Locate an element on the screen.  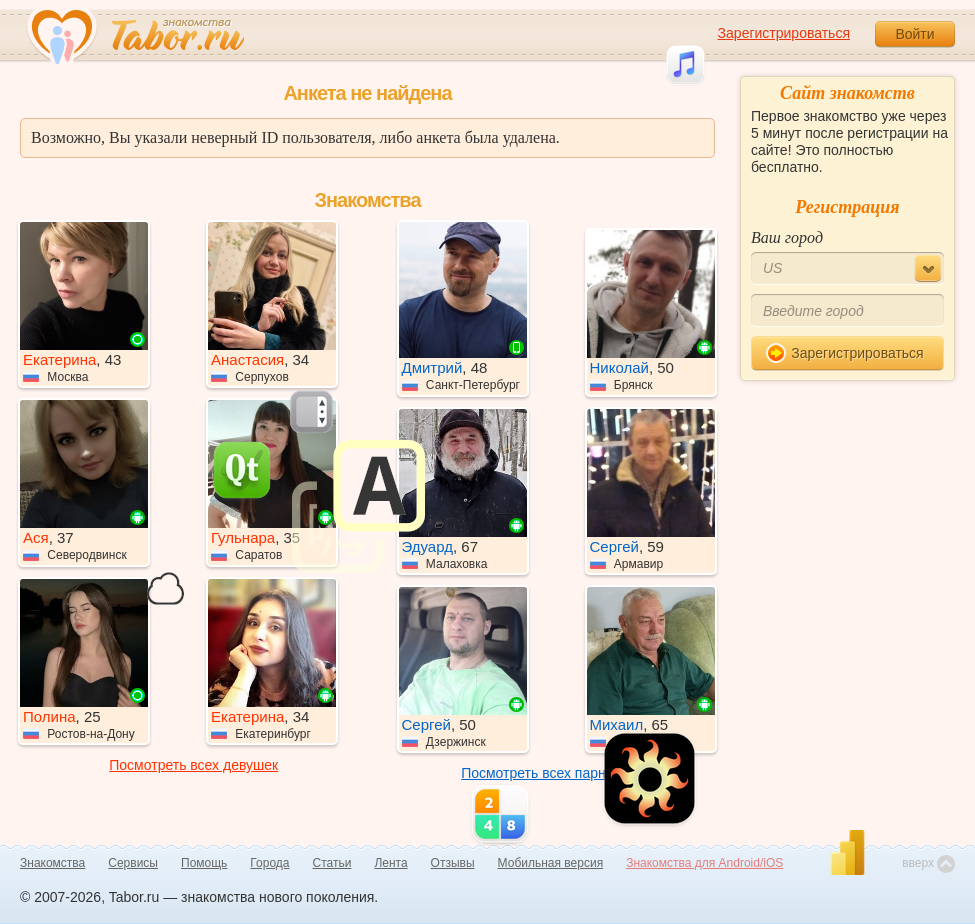
launch the 2048 puzzle game is located at coordinates (500, 814).